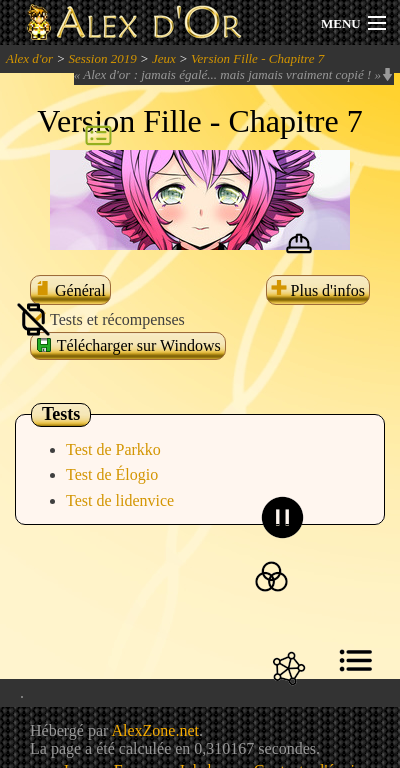 The width and height of the screenshot is (400, 768). I want to click on view items in a list format, so click(355, 660).